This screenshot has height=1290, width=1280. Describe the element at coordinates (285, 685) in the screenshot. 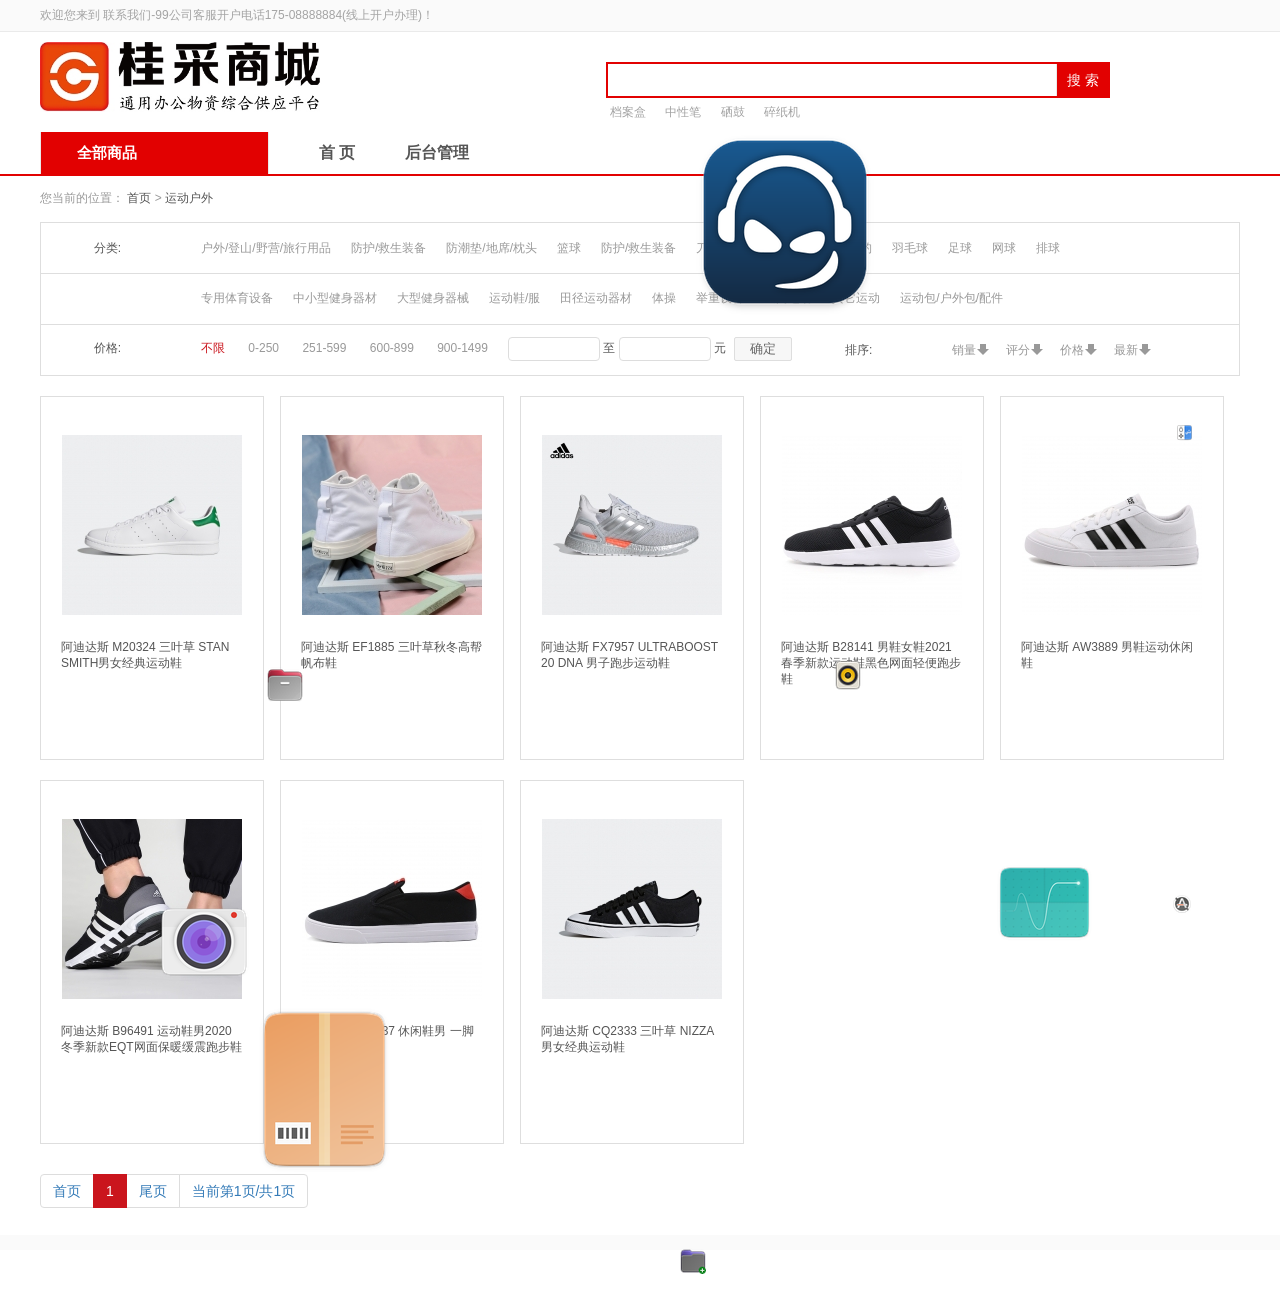

I see `open the file manager` at that location.